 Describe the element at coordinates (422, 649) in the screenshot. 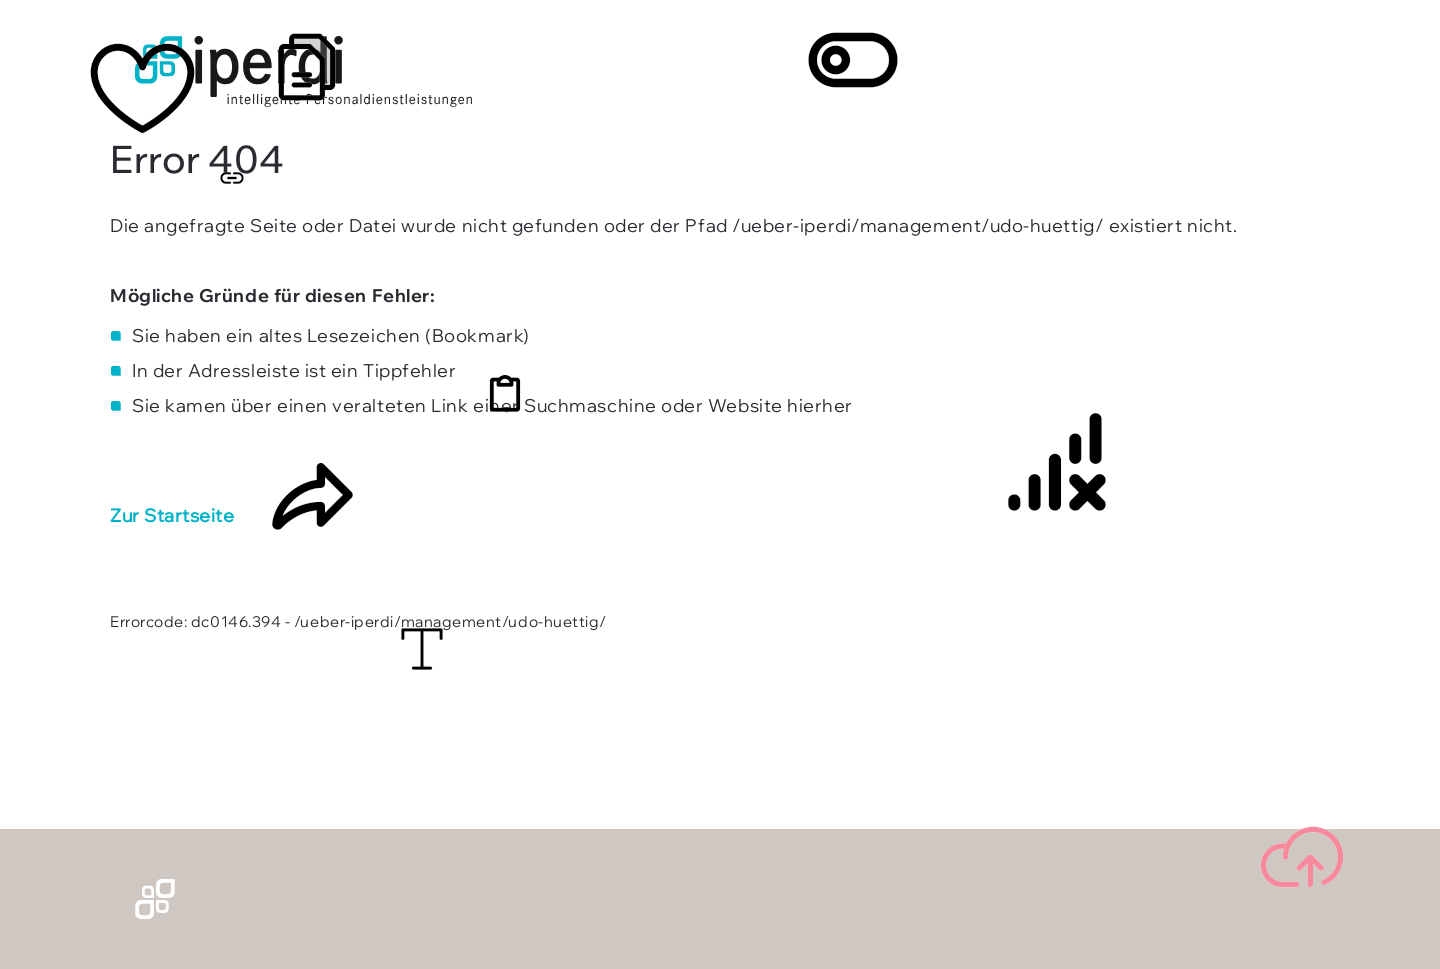

I see `format text or change typography settings` at that location.